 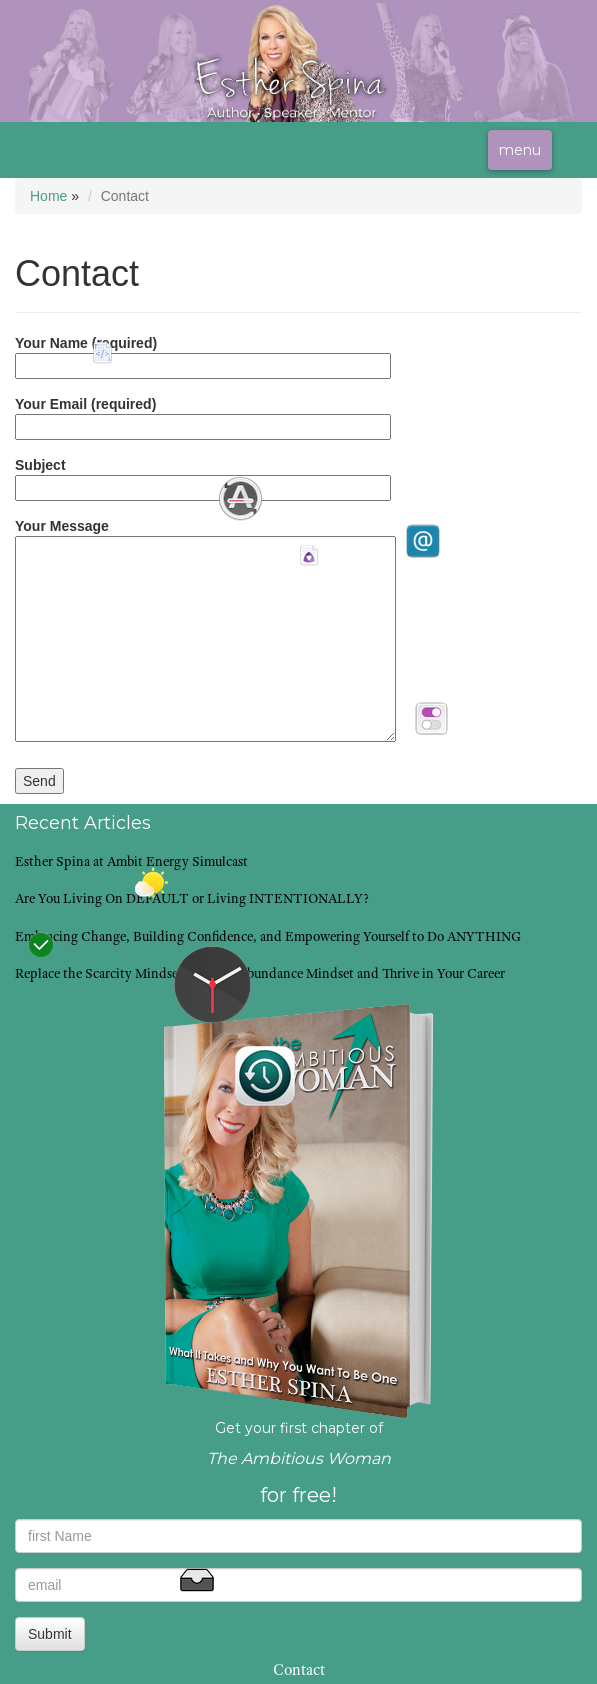 I want to click on open the system software update application, so click(x=240, y=498).